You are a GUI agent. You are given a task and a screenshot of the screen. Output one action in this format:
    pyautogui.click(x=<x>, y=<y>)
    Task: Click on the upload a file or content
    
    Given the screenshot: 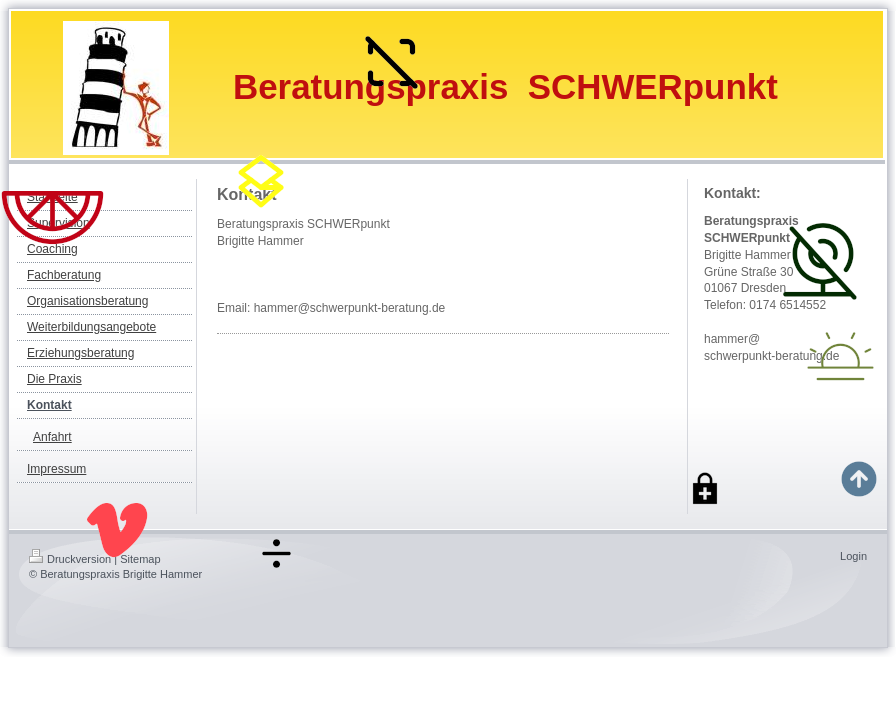 What is the action you would take?
    pyautogui.click(x=859, y=479)
    